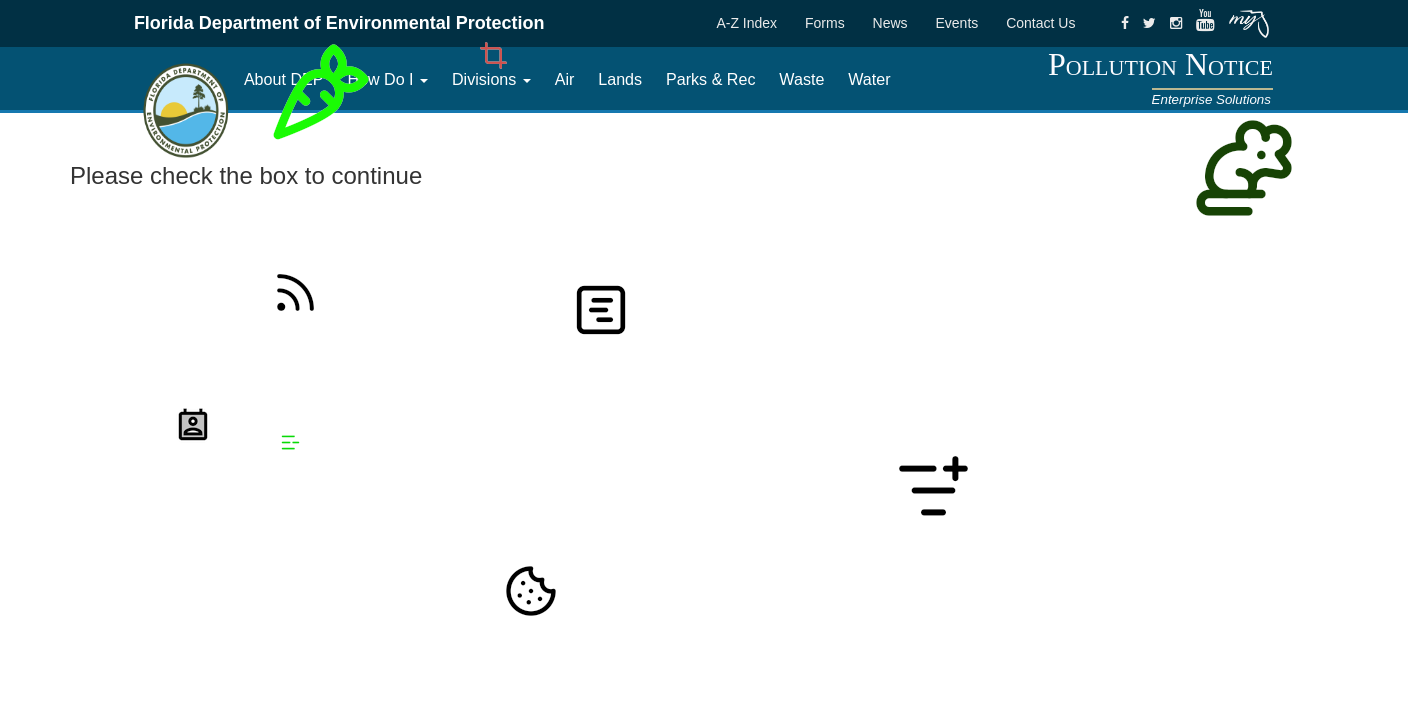  I want to click on browse vegetable or produce category, so click(320, 92).